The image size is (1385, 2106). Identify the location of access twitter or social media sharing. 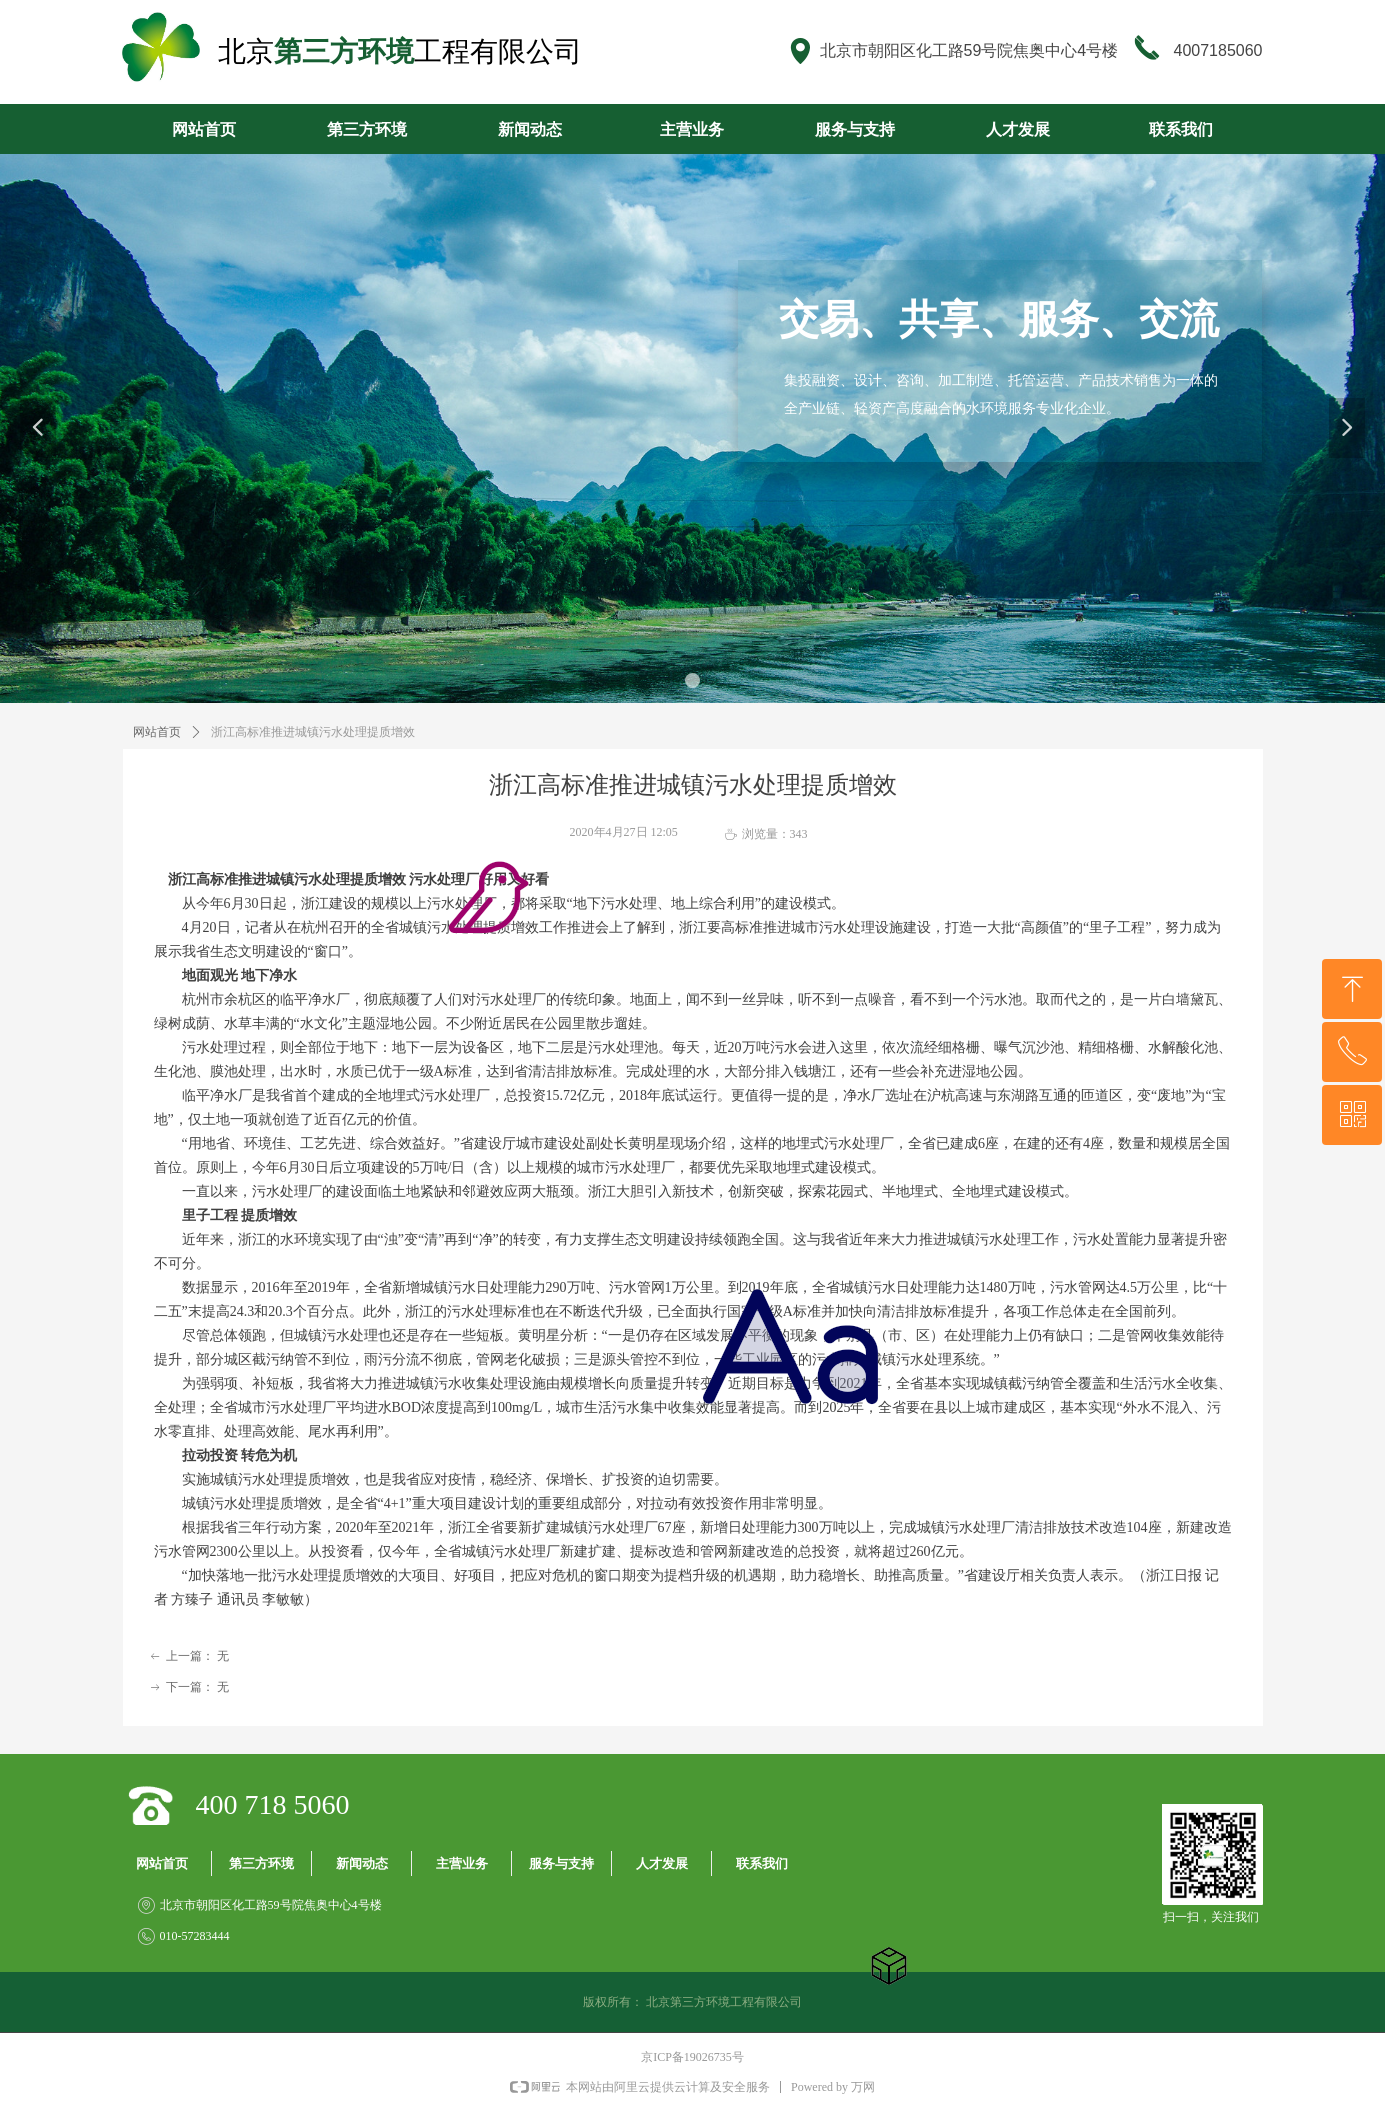
(490, 900).